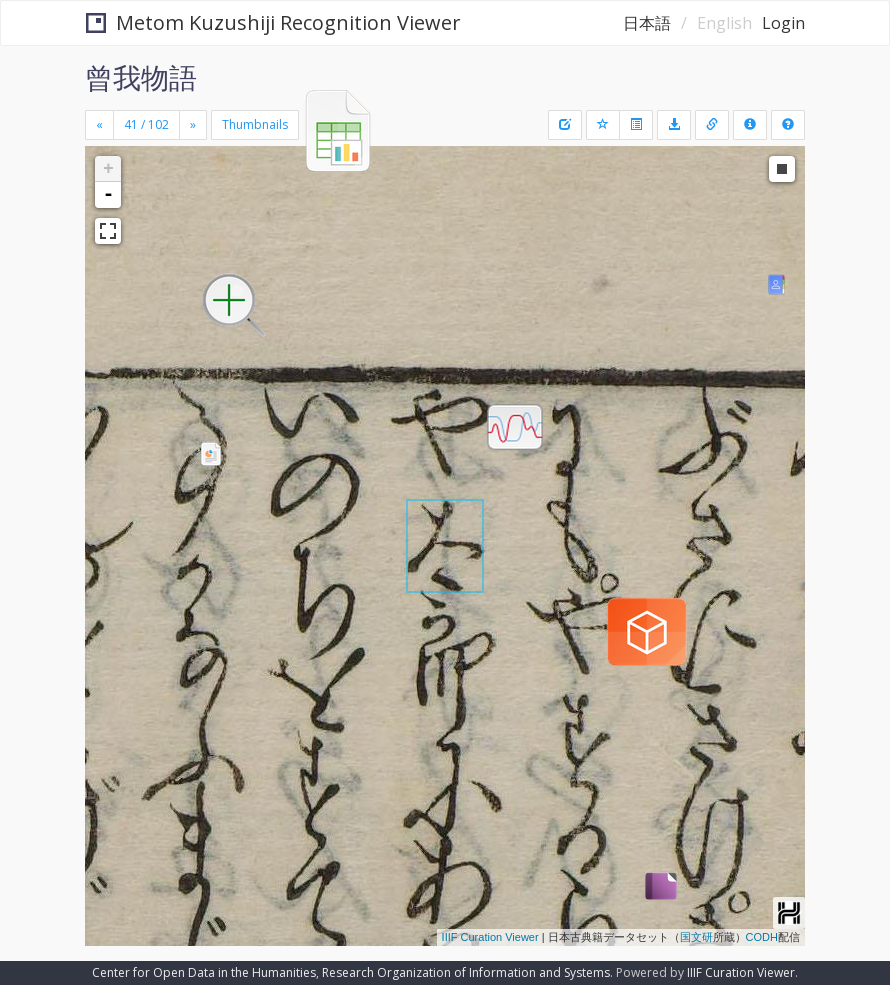 The width and height of the screenshot is (890, 985). I want to click on zoom in on the current view, so click(233, 304).